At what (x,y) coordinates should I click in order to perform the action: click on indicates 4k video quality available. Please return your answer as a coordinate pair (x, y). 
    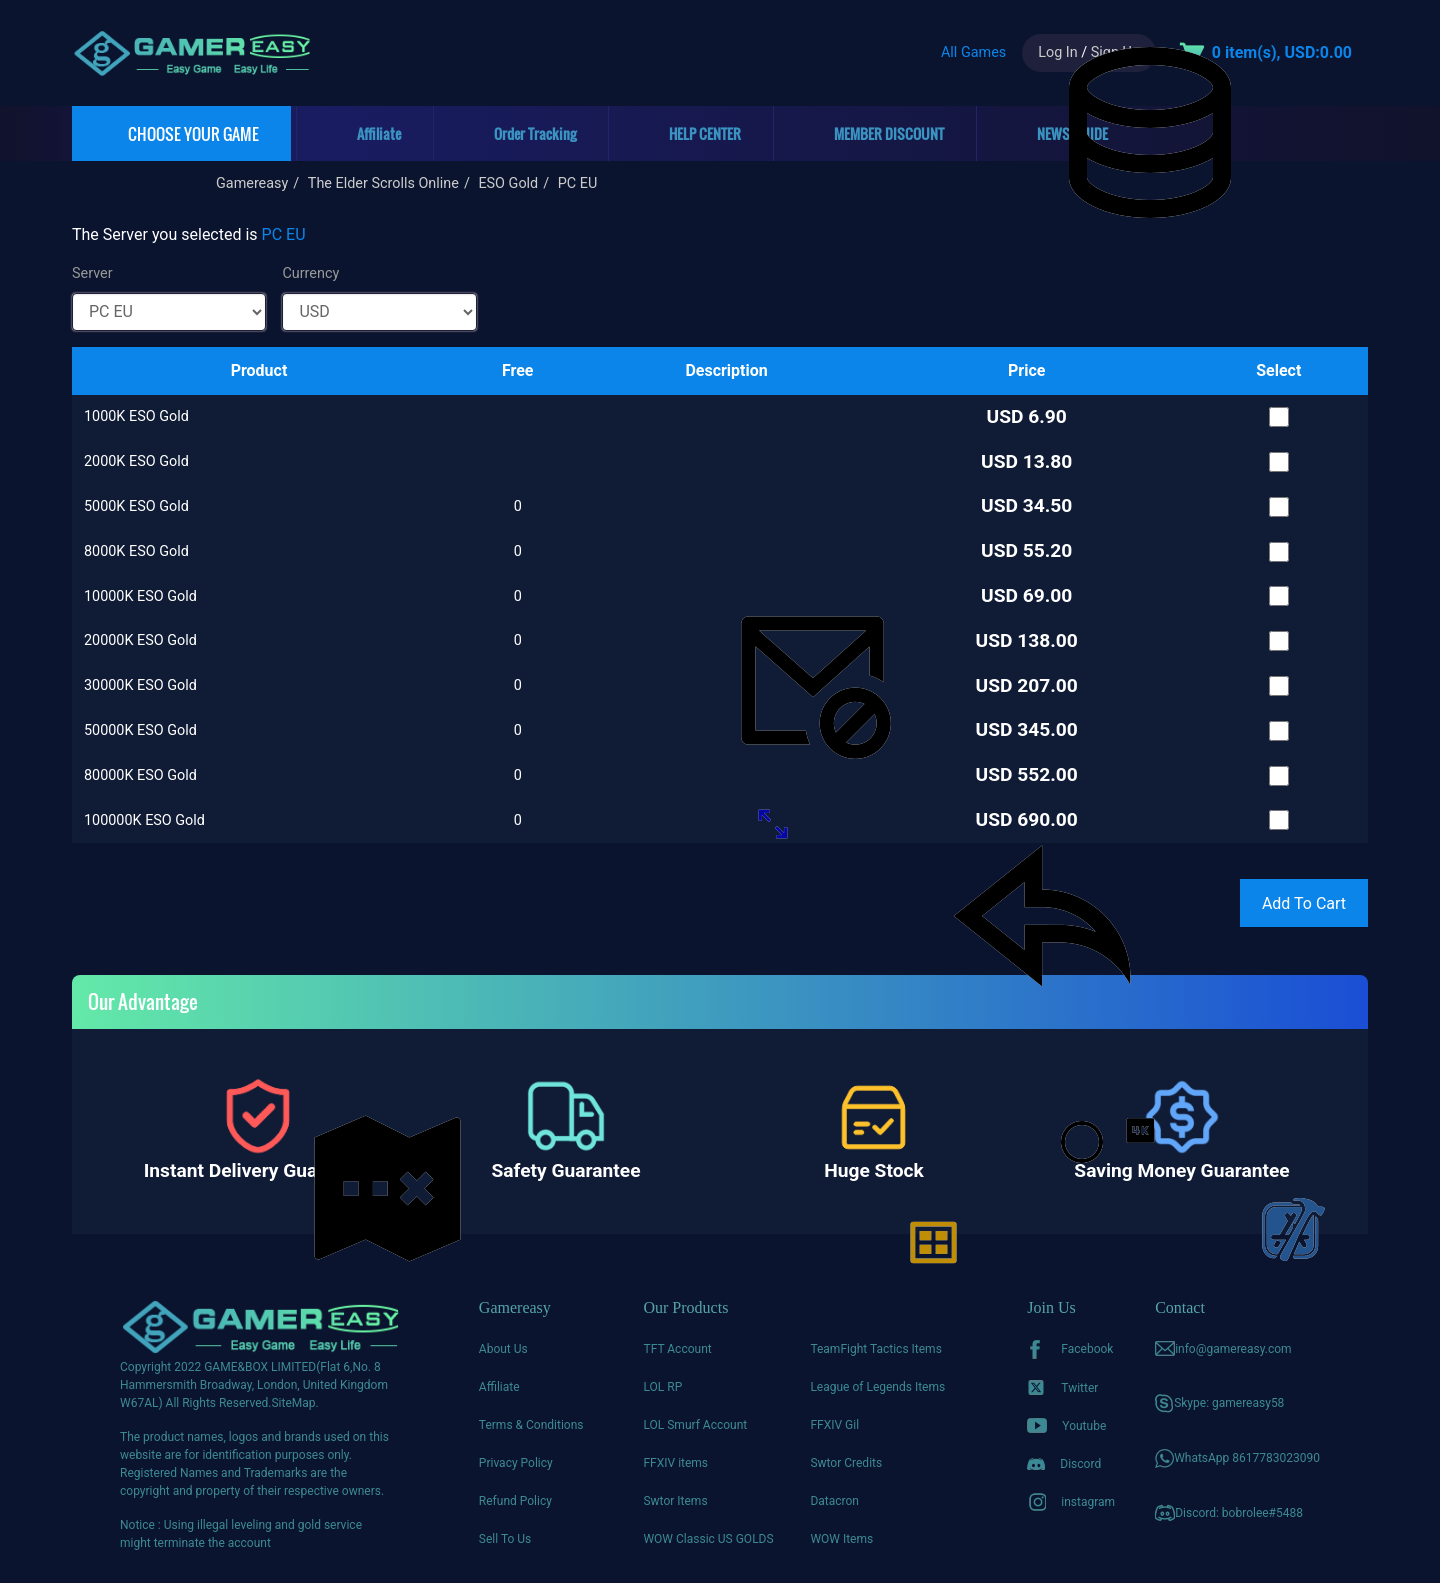
    Looking at the image, I should click on (1140, 1130).